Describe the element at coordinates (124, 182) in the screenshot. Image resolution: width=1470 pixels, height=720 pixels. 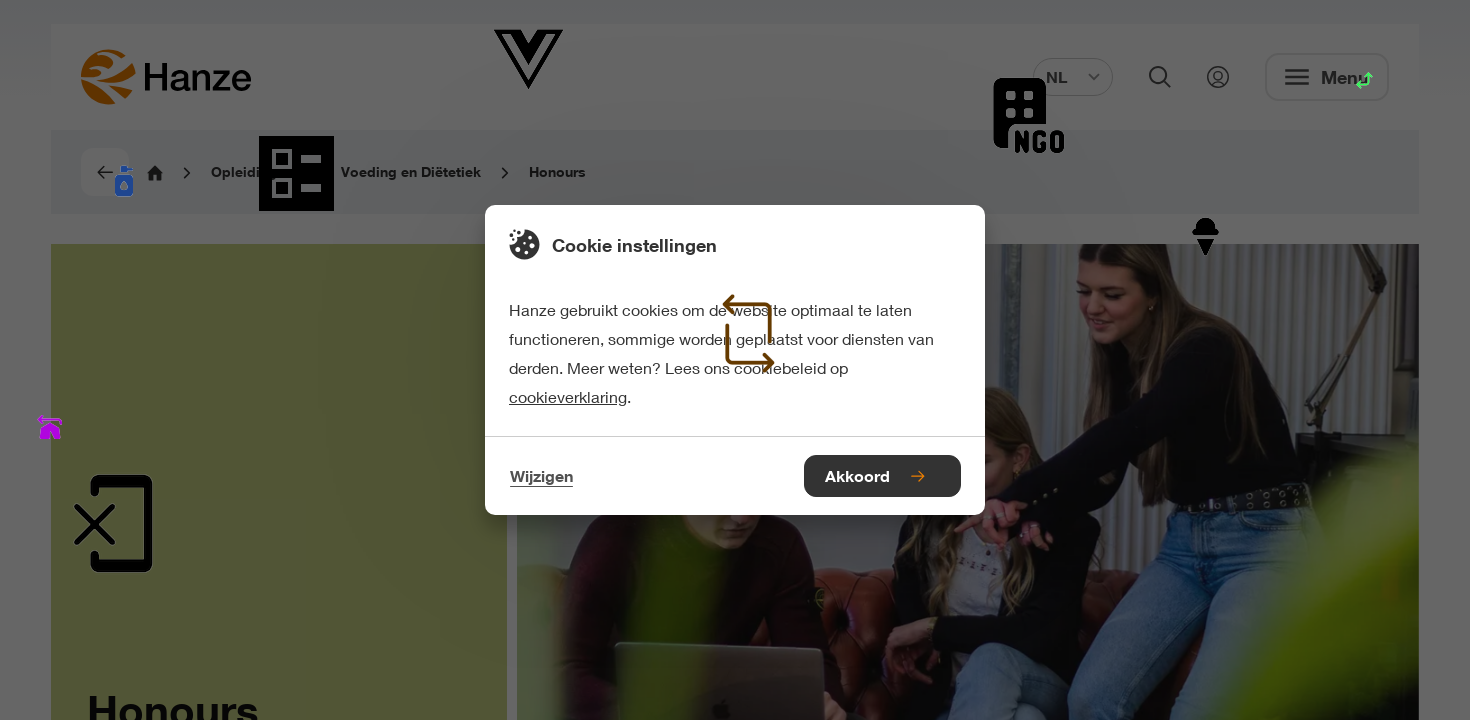
I see `access hand sanitizer or soap dispenser location` at that location.